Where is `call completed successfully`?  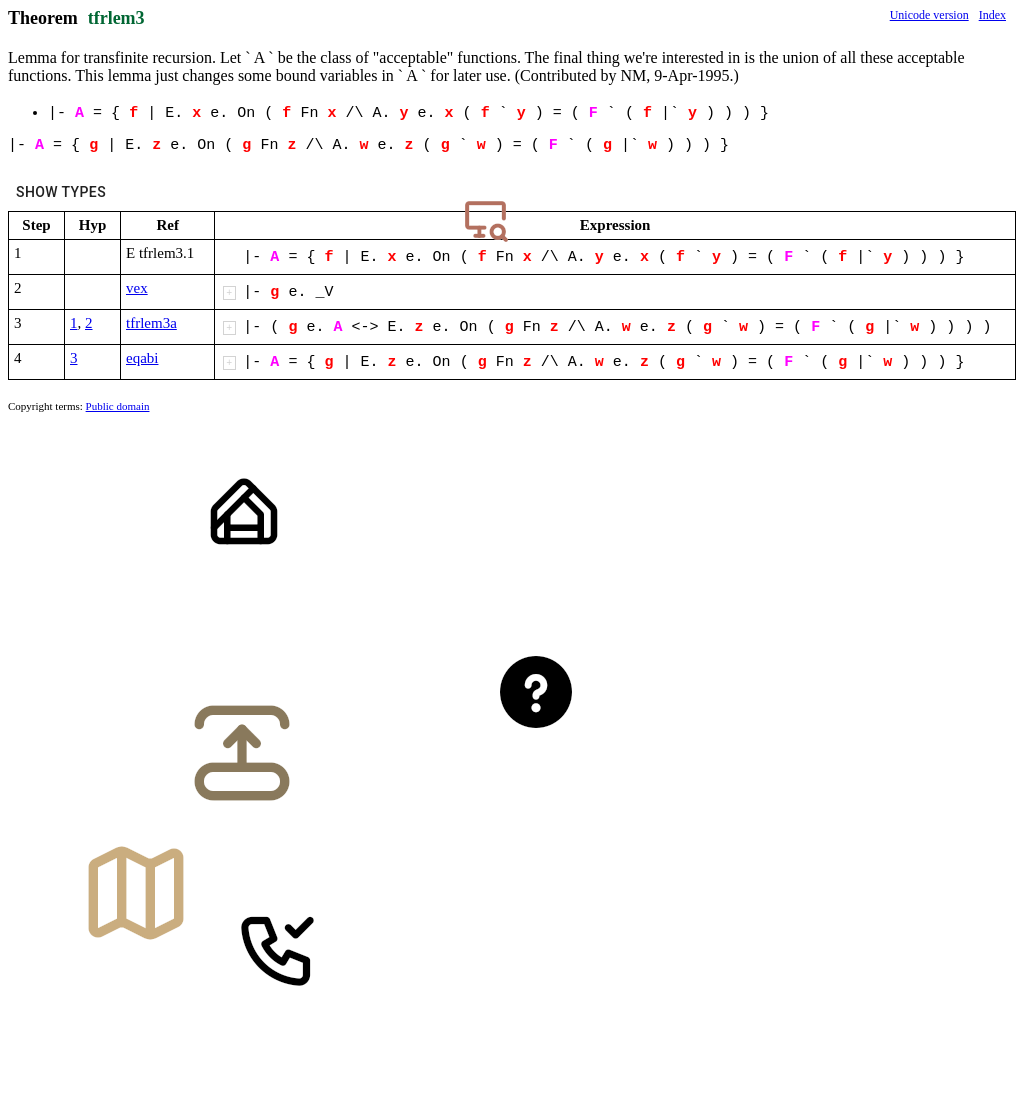 call completed successfully is located at coordinates (277, 949).